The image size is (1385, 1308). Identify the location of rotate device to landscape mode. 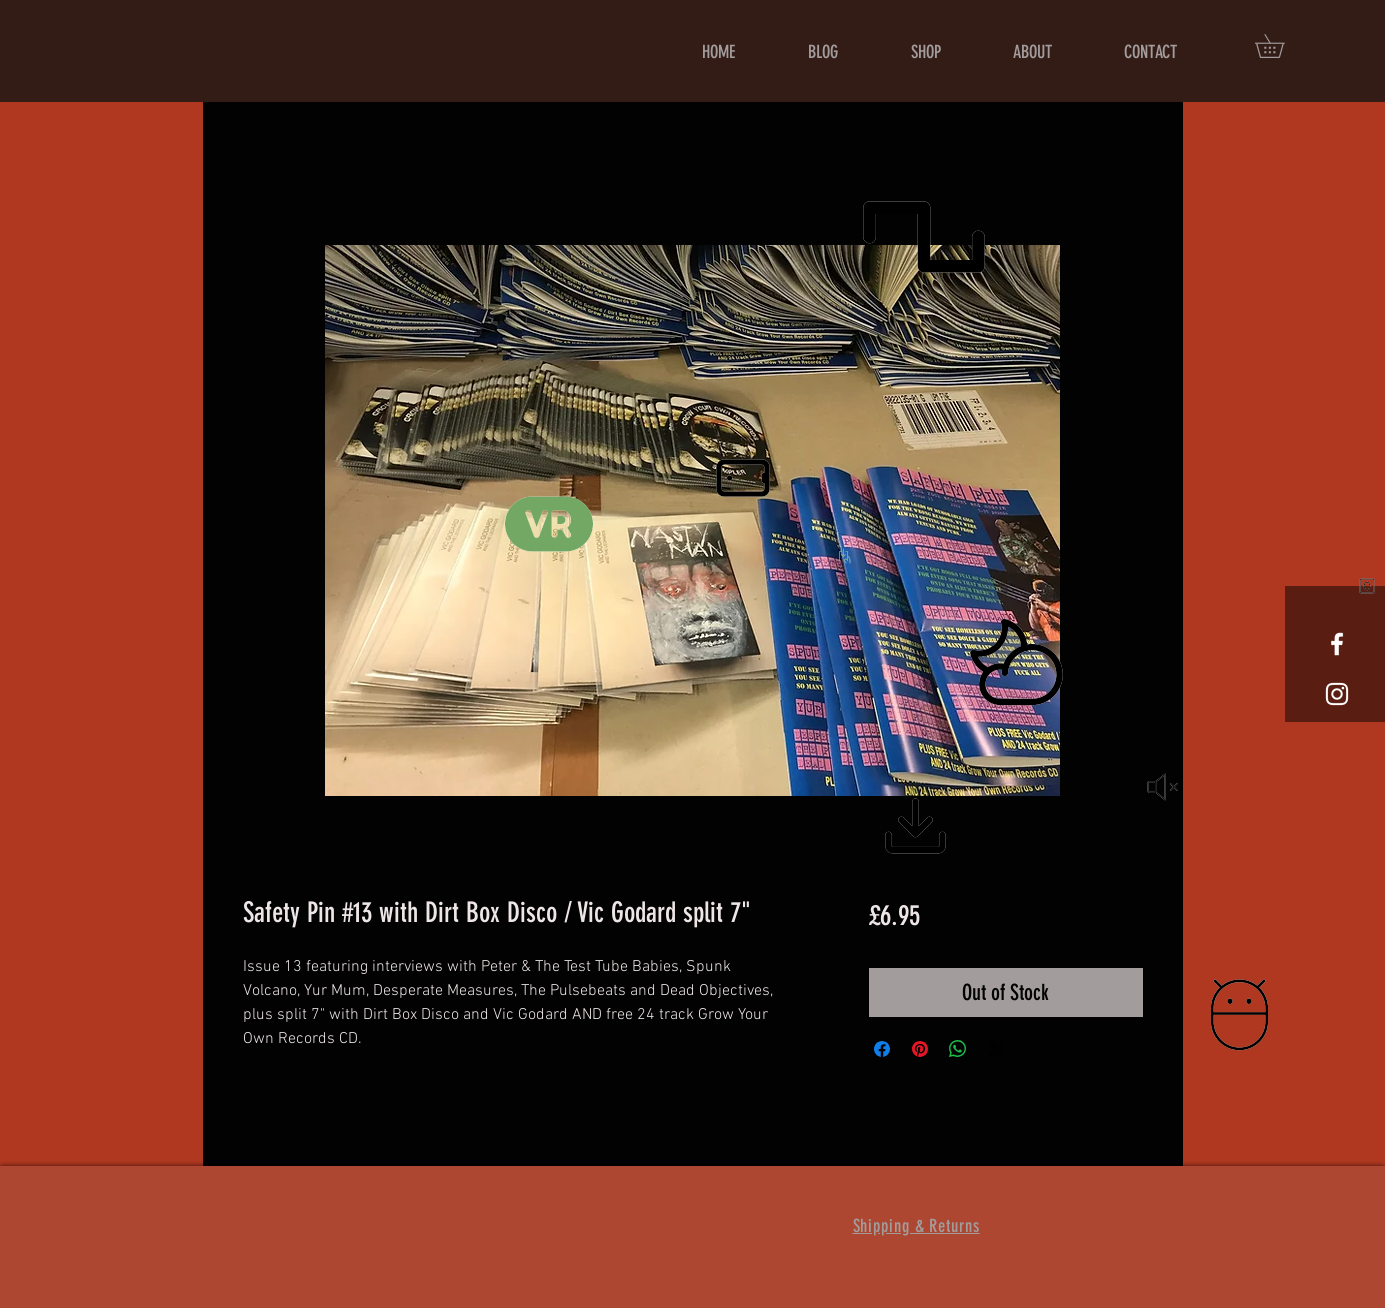
(743, 478).